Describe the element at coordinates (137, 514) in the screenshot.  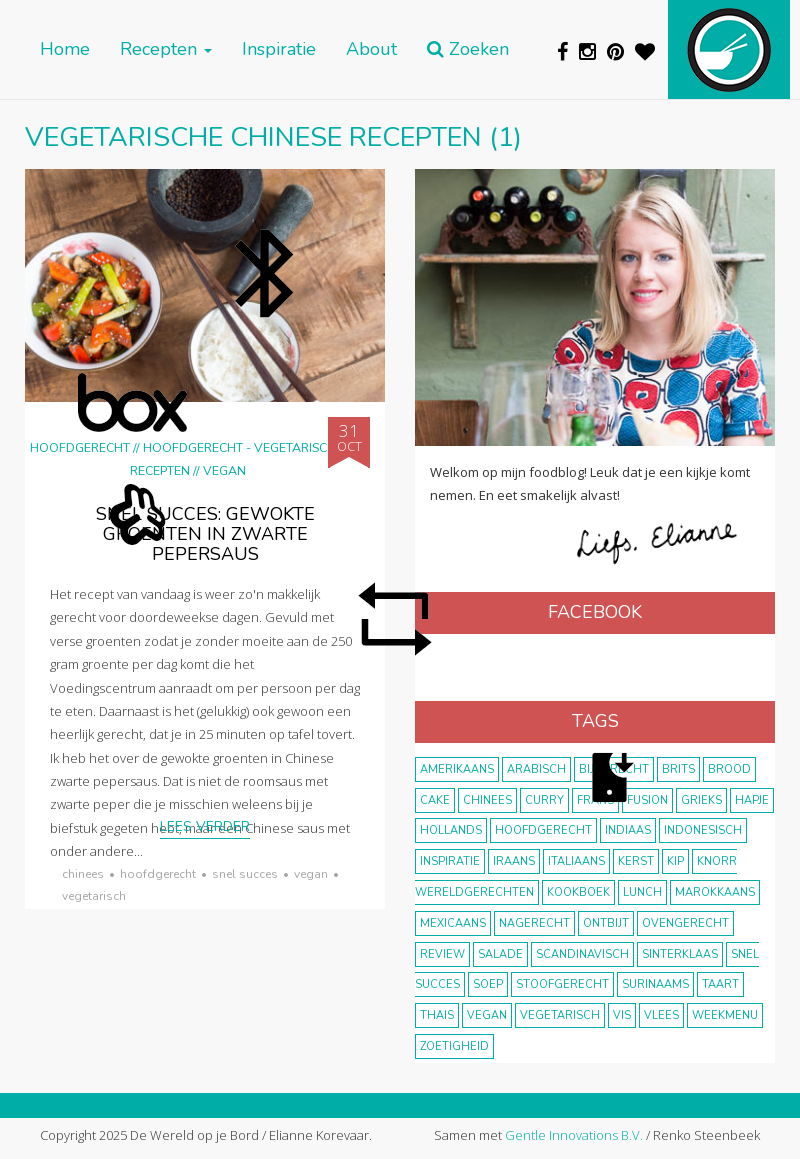
I see `open webmin server administration panel` at that location.